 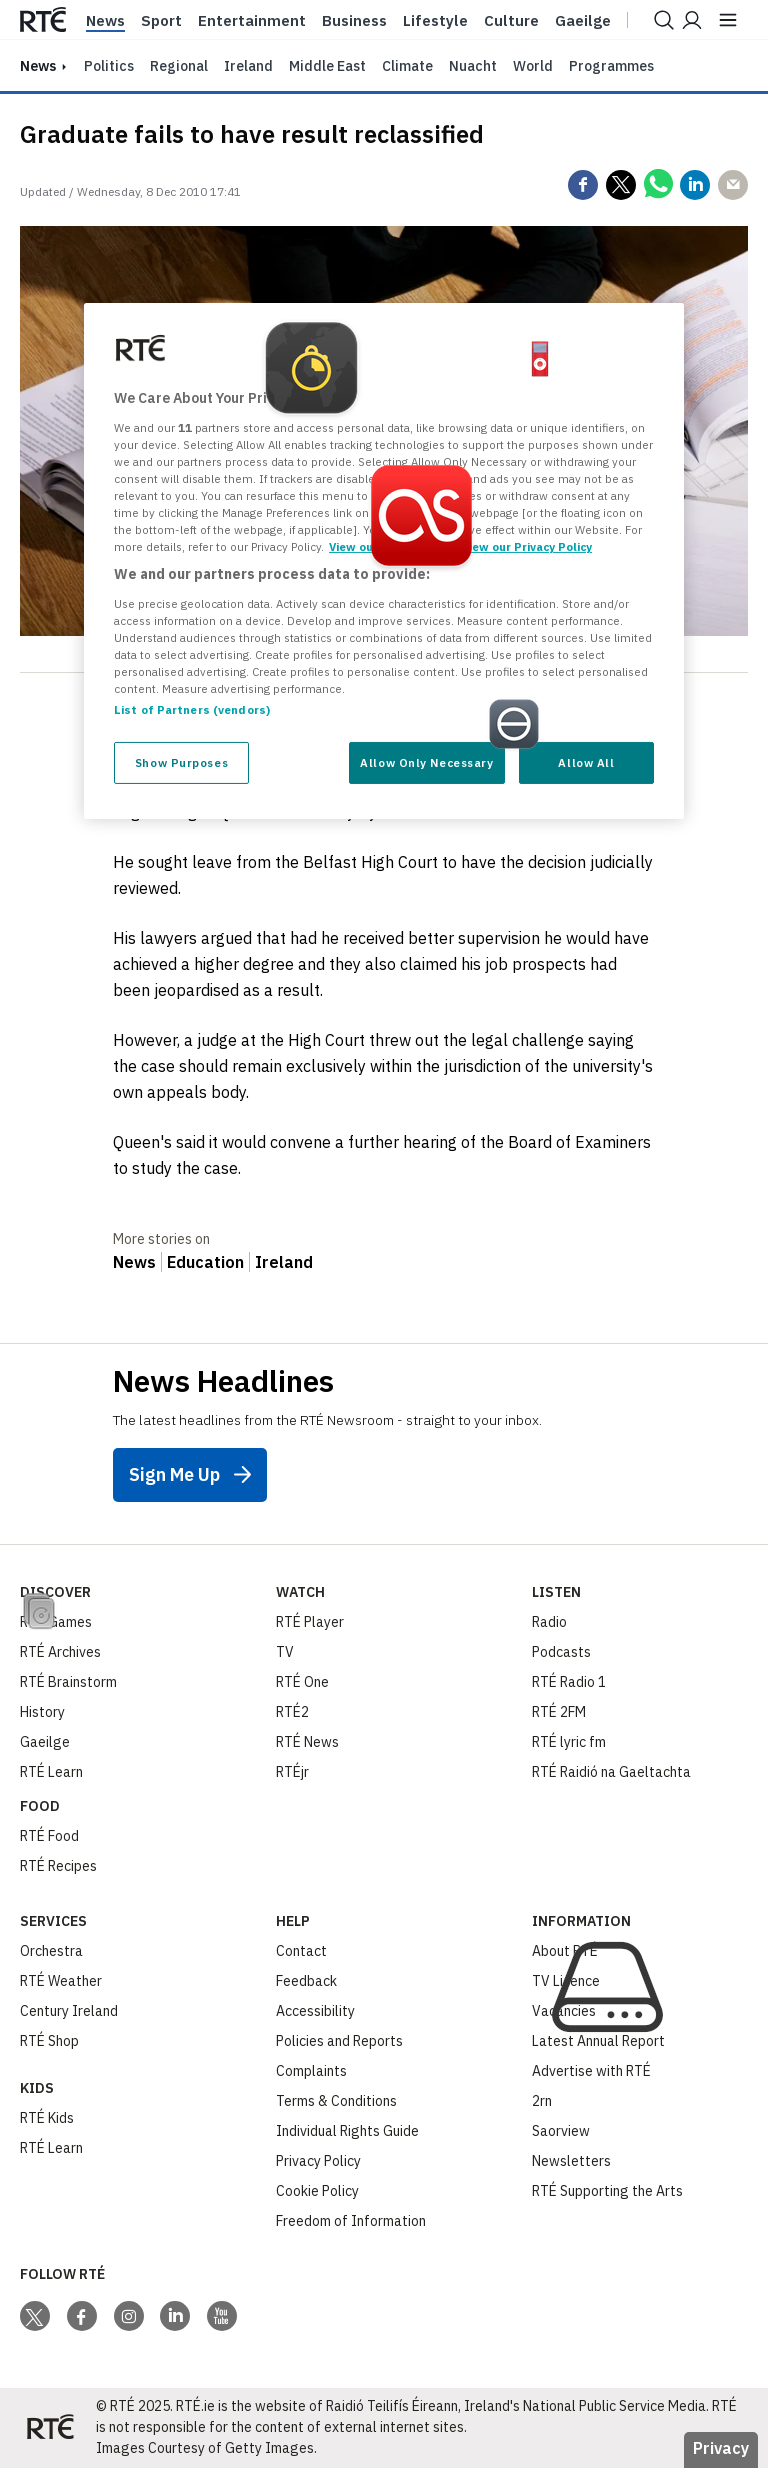 I want to click on suspend or pause an application, so click(x=514, y=724).